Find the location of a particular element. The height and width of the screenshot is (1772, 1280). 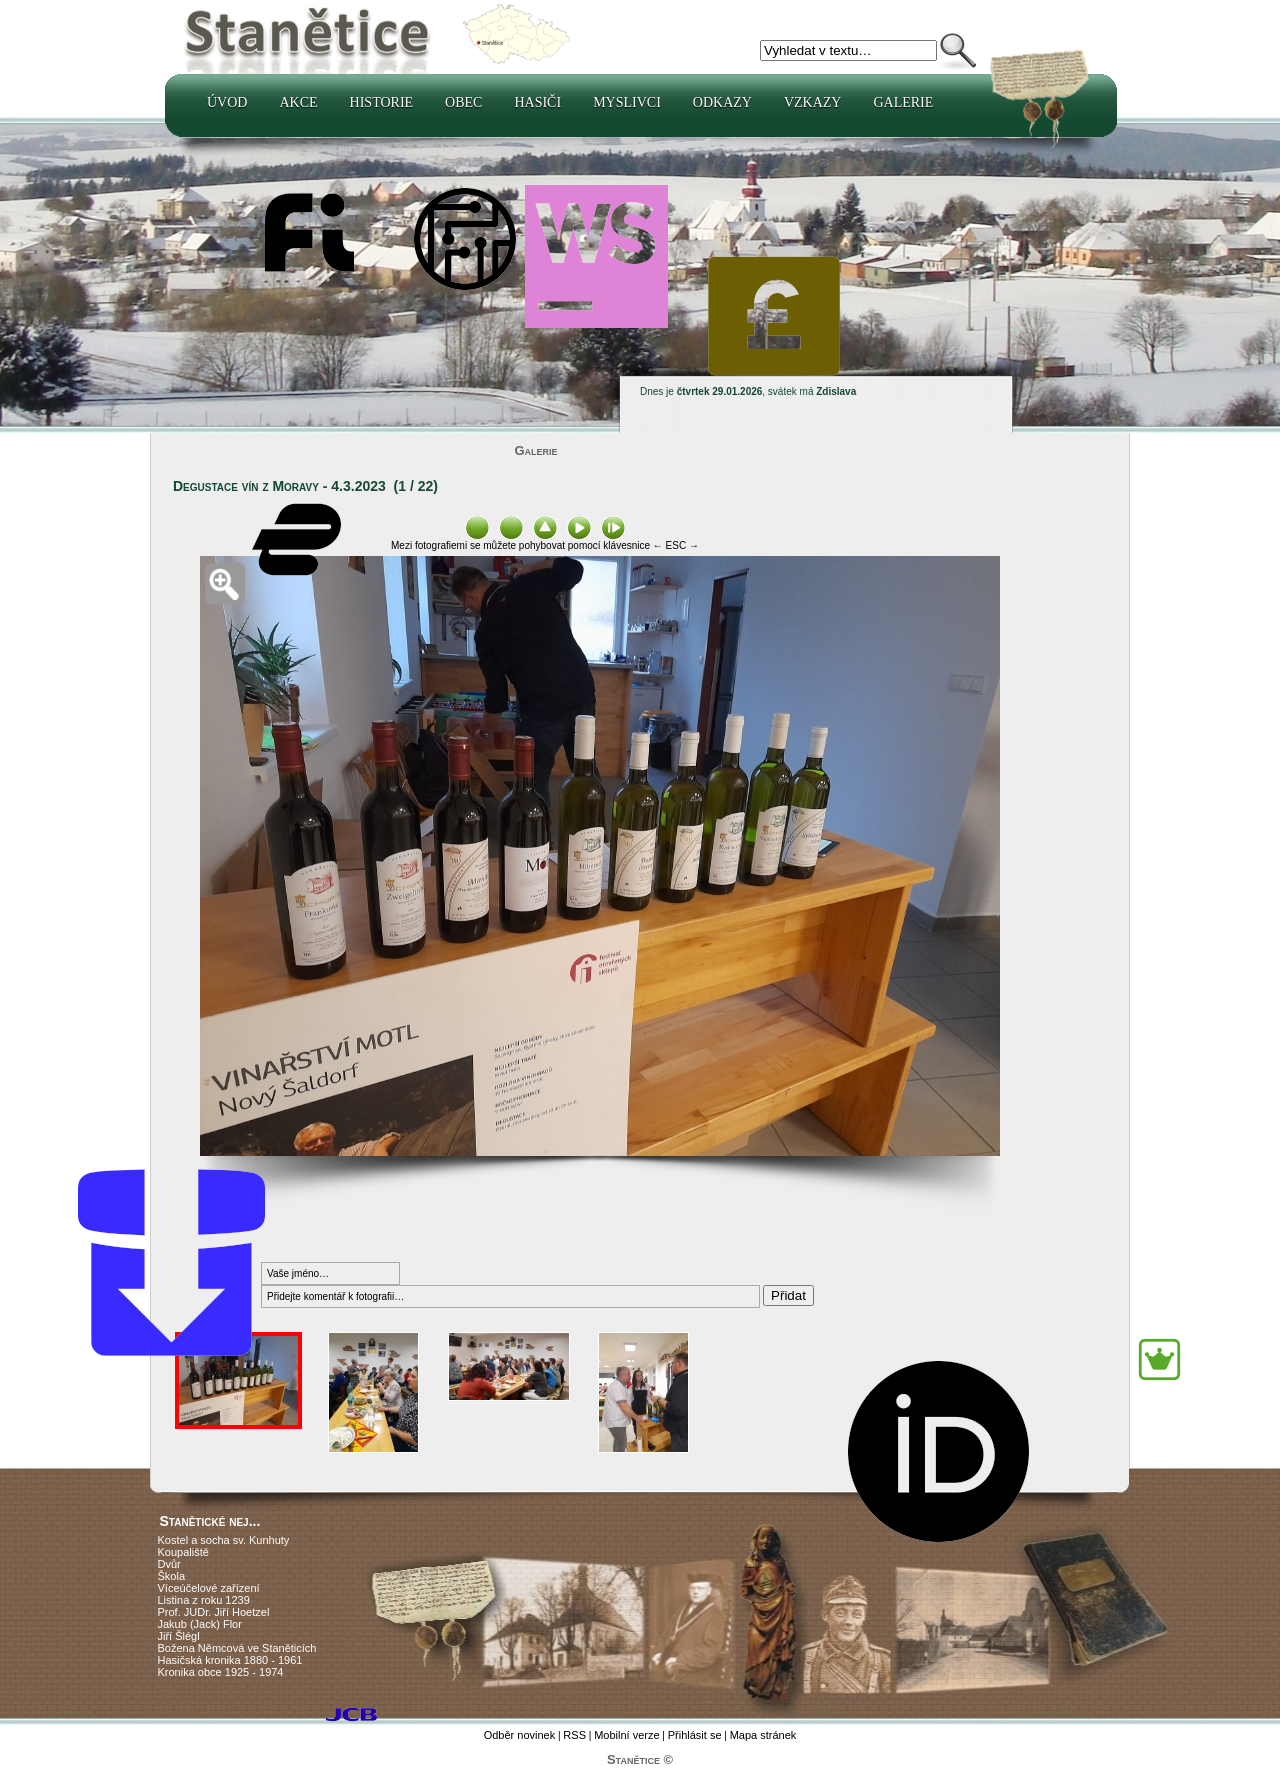

fi bank app logo is located at coordinates (309, 232).